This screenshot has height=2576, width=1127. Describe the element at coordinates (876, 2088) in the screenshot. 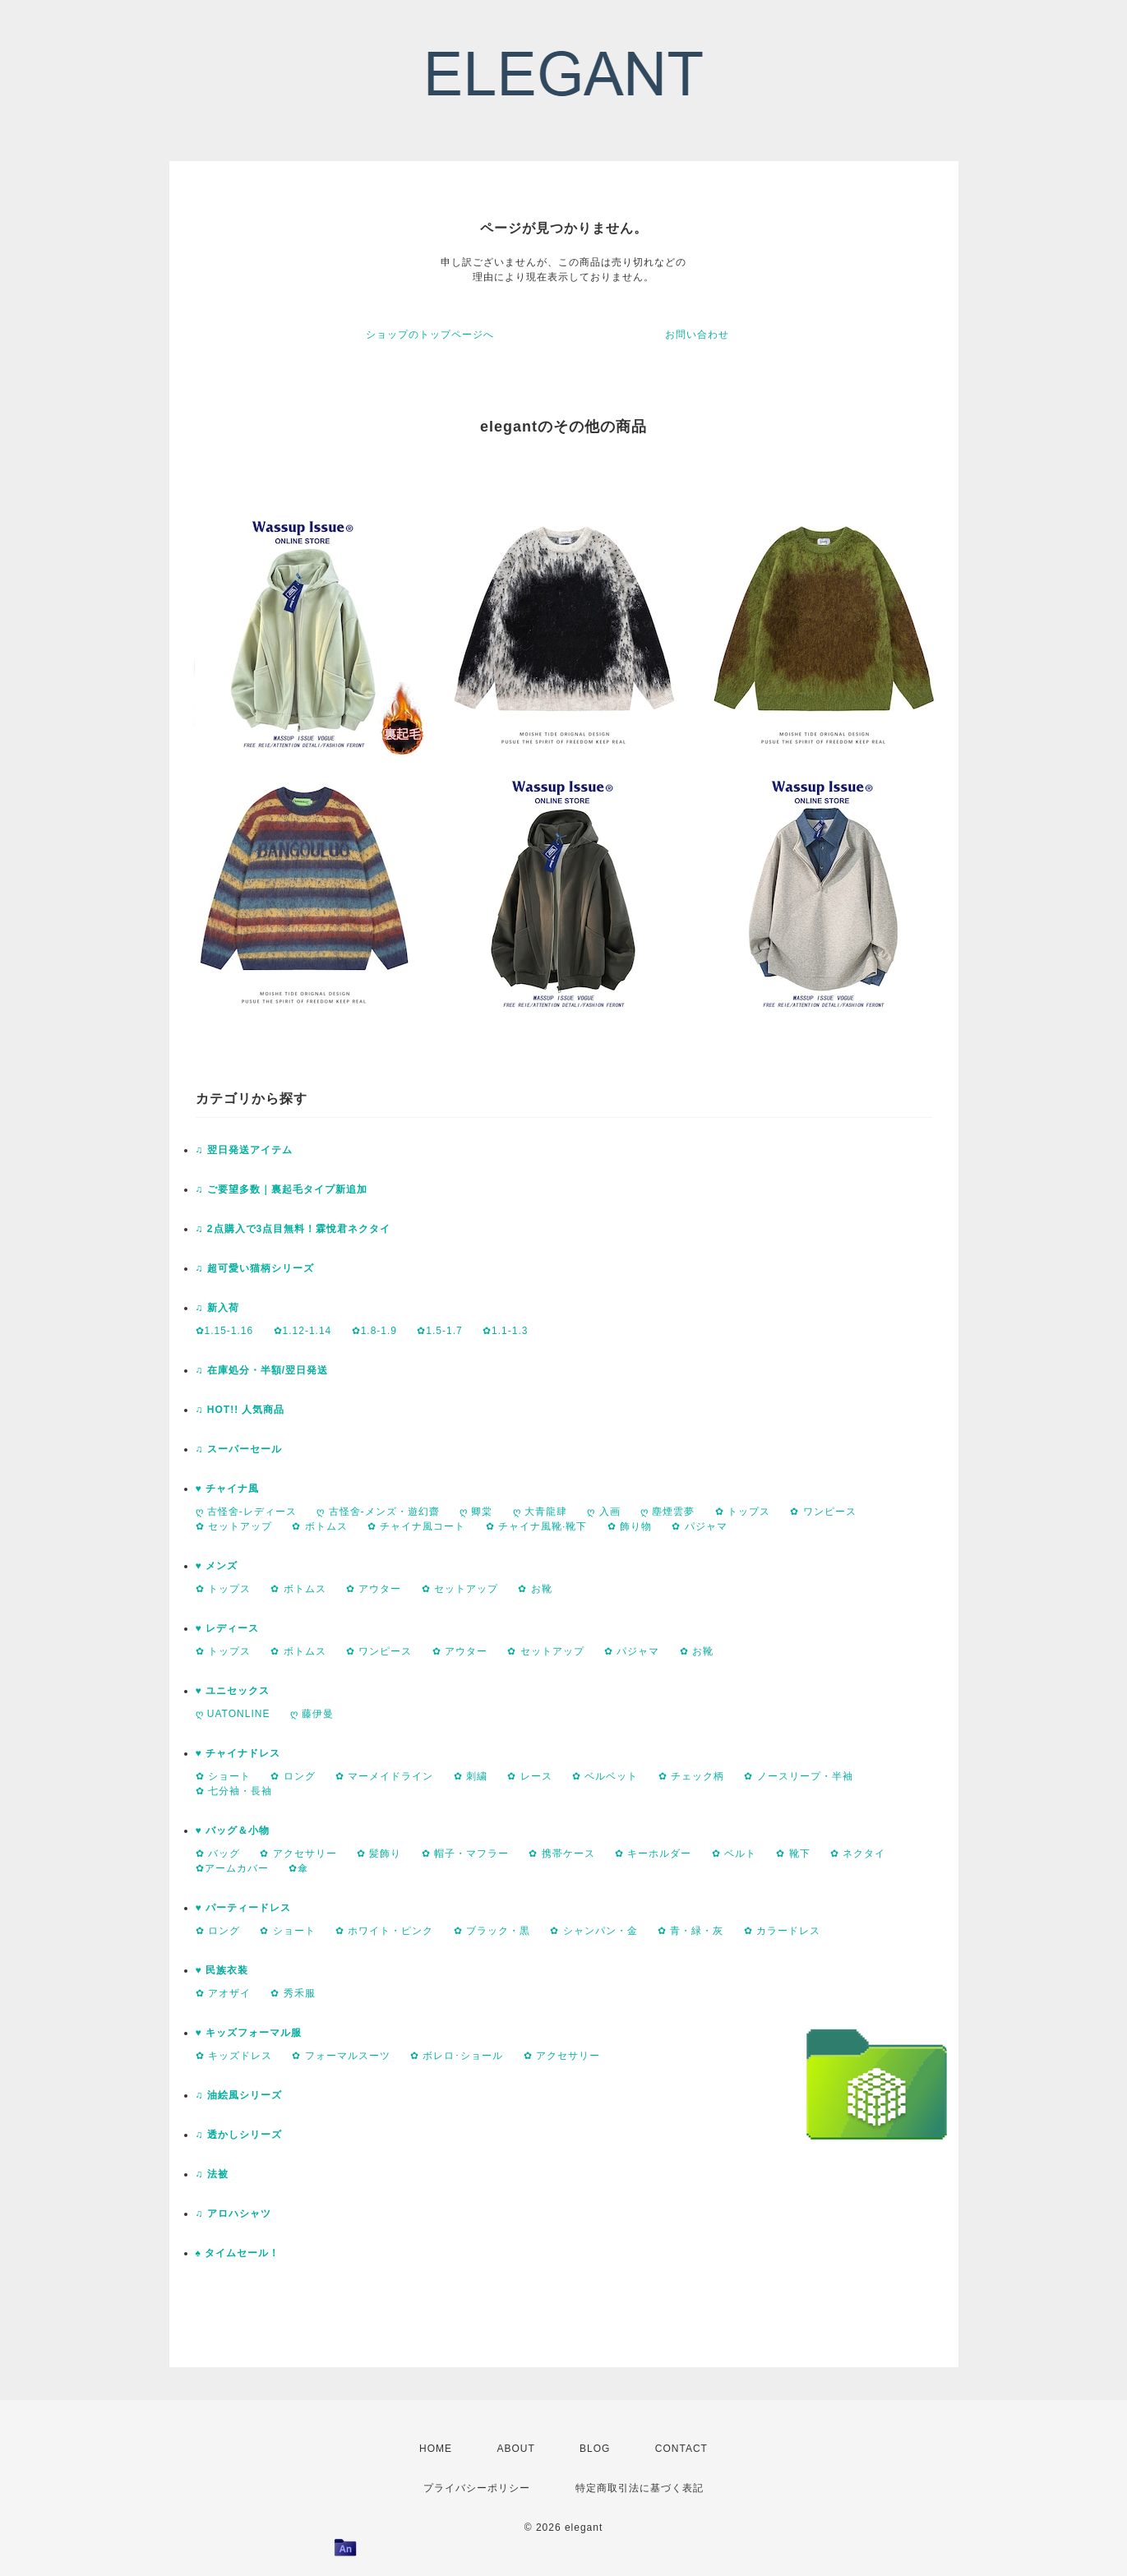

I see `open game jolt games folder` at that location.